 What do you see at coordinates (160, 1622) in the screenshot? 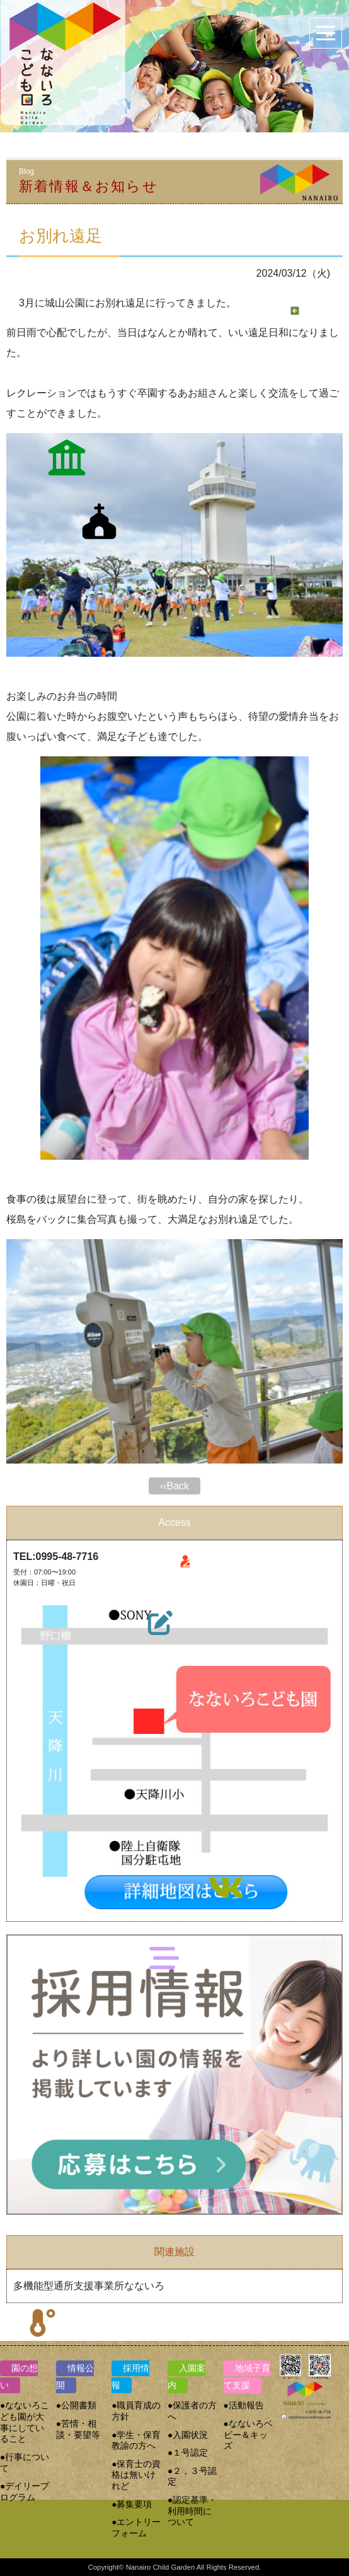
I see `edit or modify content` at bounding box center [160, 1622].